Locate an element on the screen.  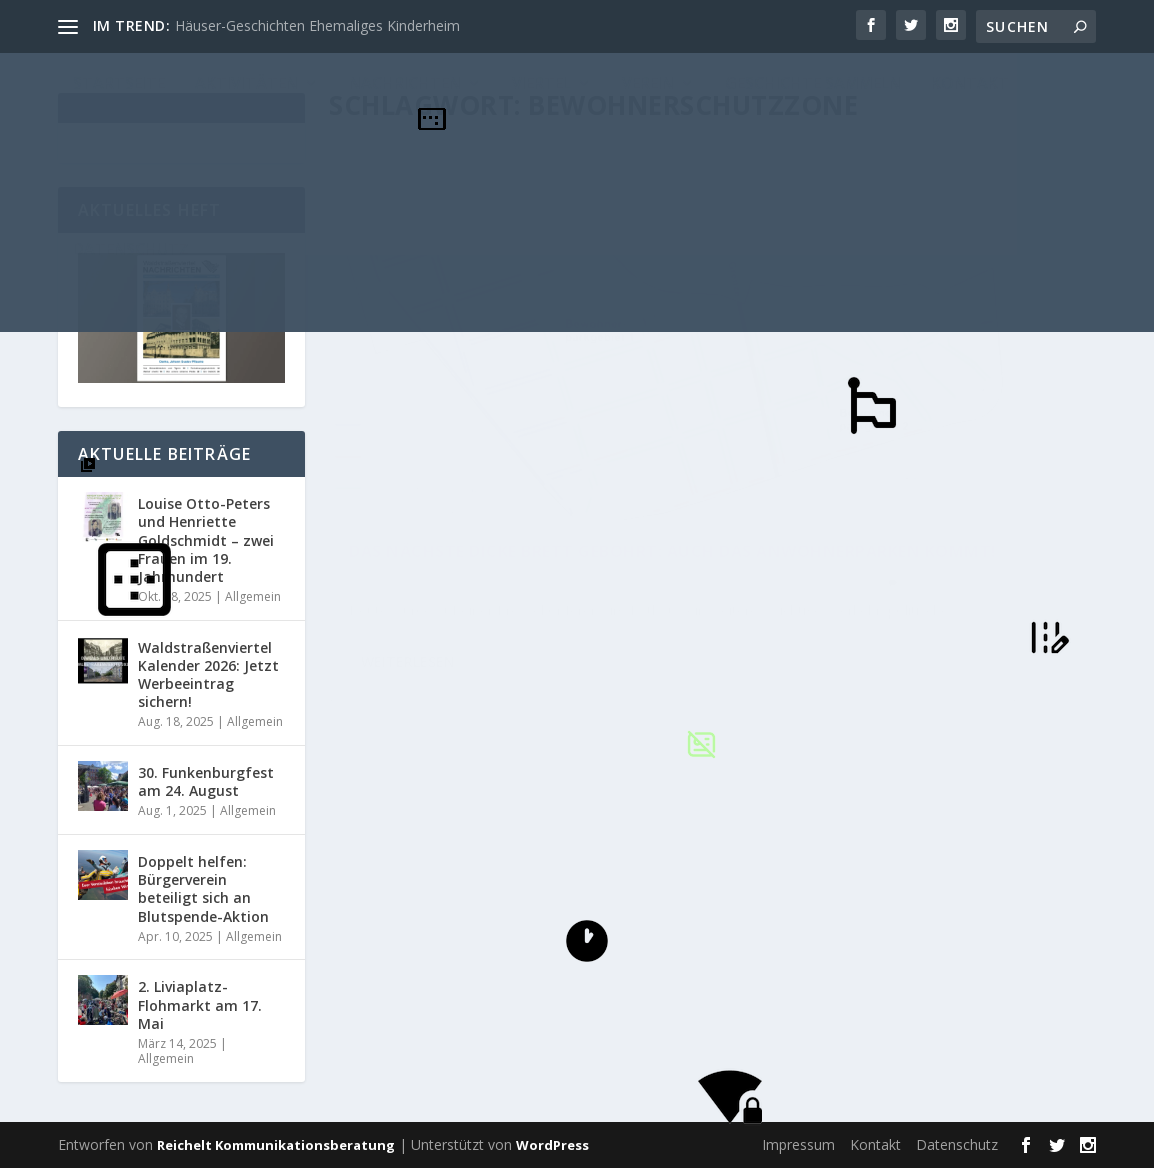
adjust image aspect ratio settings is located at coordinates (432, 119).